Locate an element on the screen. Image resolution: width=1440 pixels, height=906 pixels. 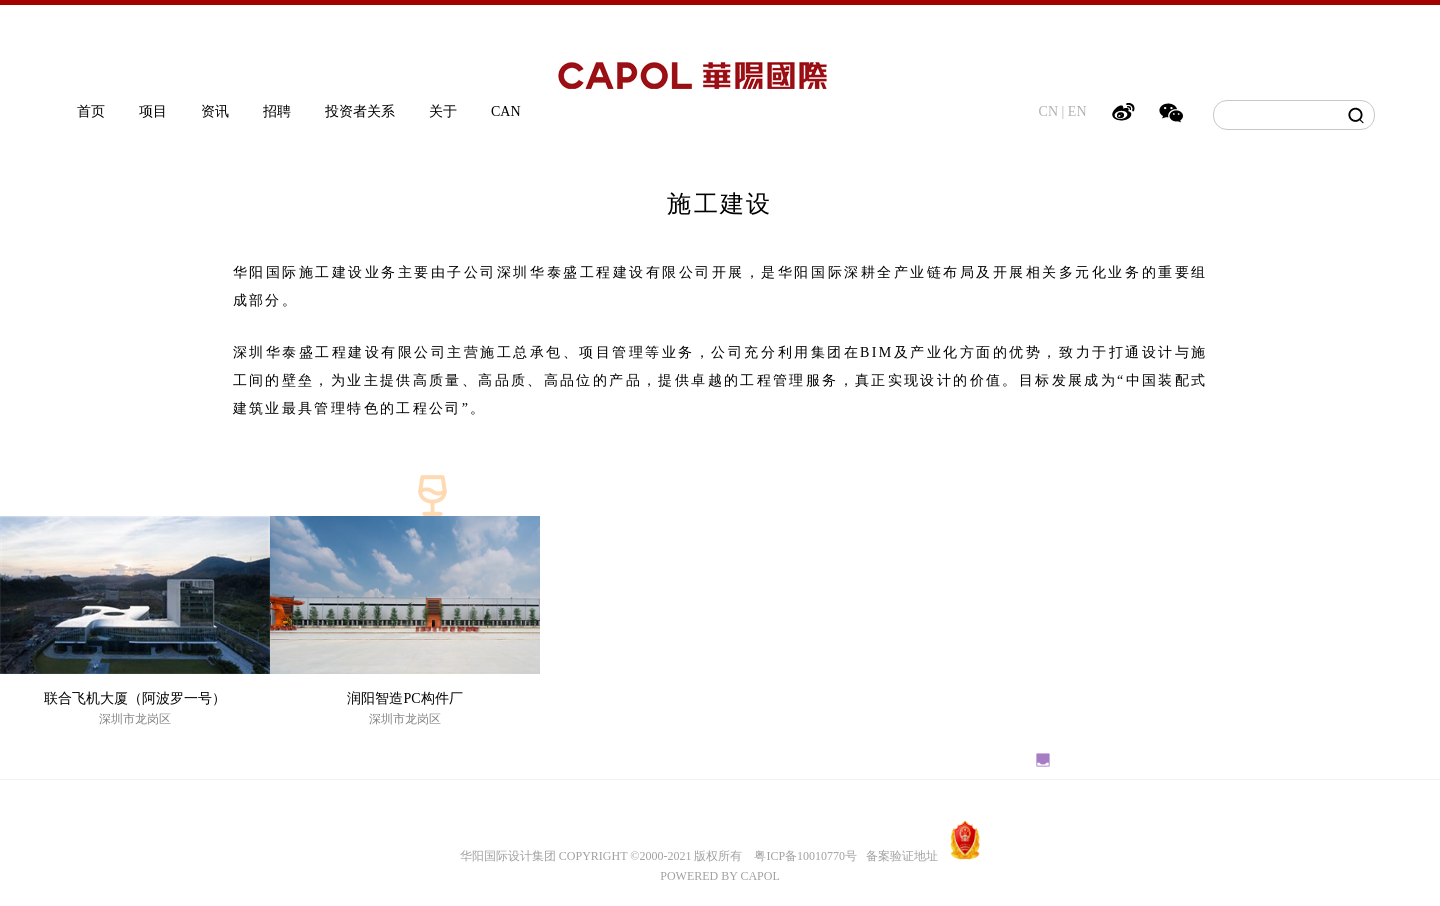
access your inbox or messages is located at coordinates (1043, 760).